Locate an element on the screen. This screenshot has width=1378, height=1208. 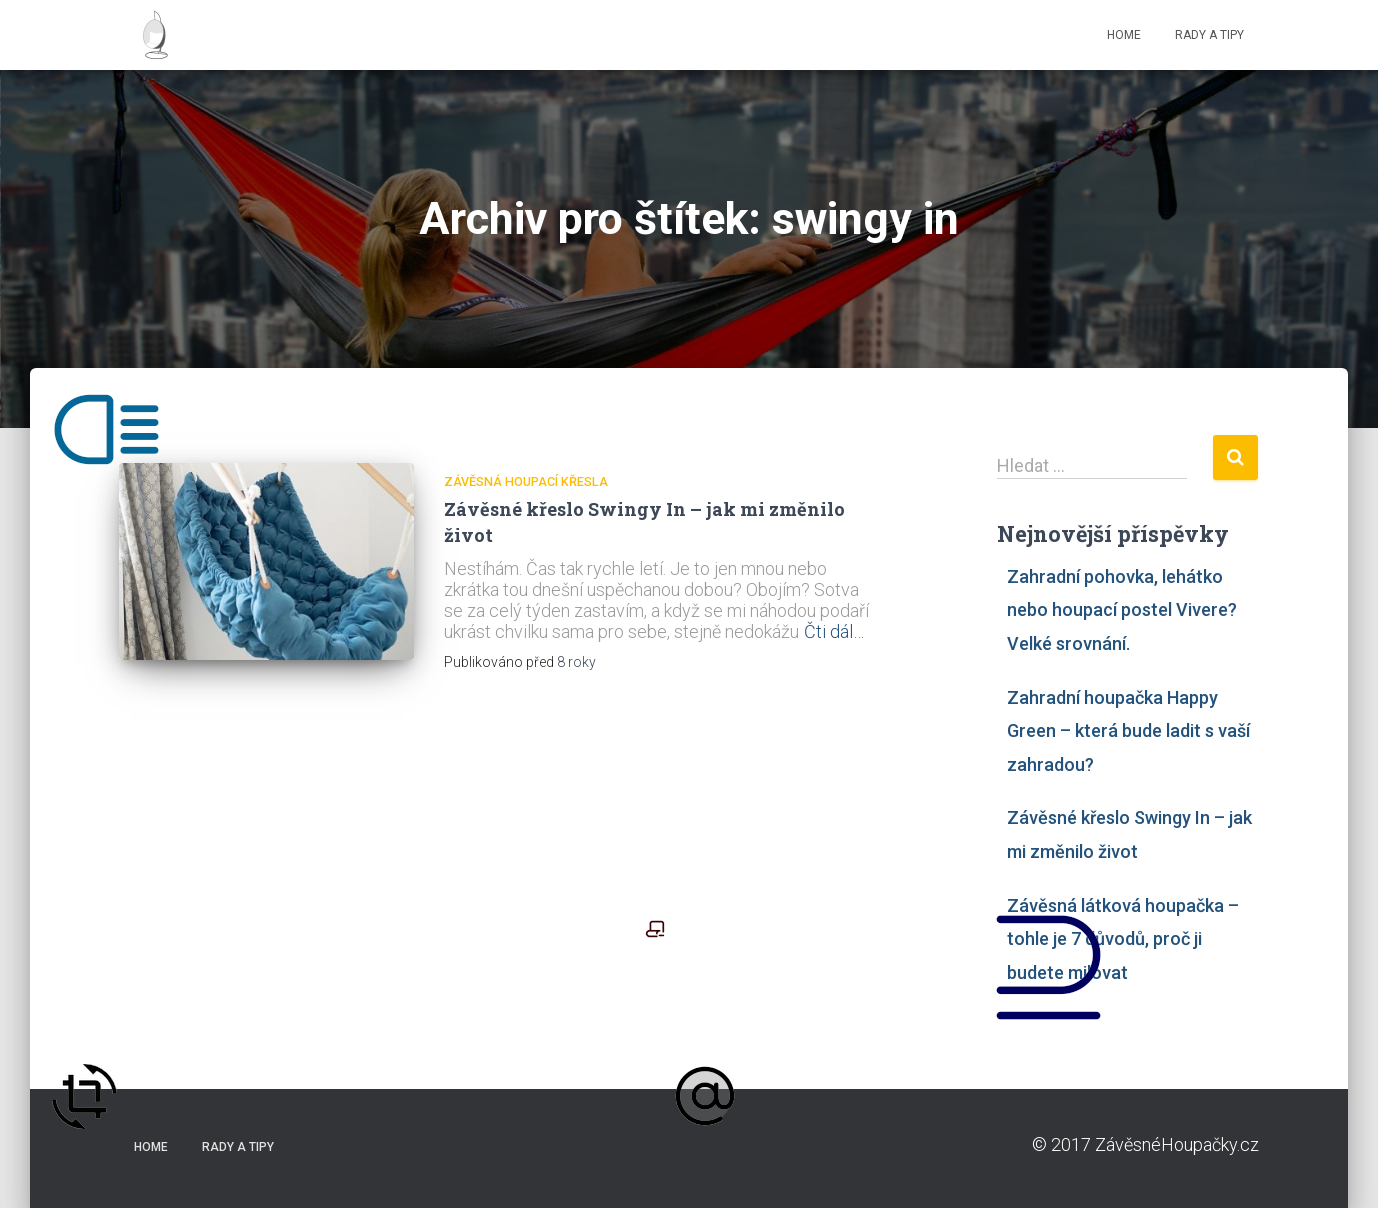
remove a script or code file is located at coordinates (655, 929).